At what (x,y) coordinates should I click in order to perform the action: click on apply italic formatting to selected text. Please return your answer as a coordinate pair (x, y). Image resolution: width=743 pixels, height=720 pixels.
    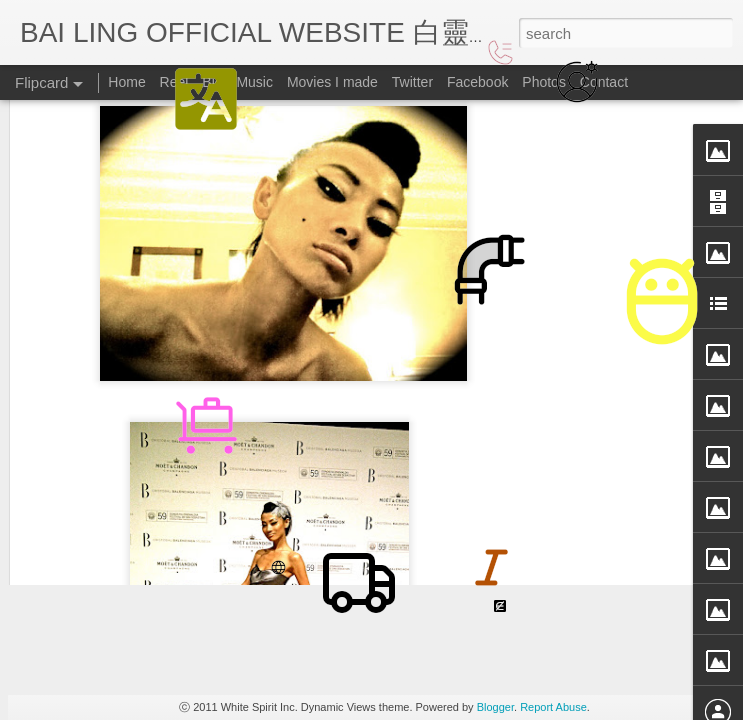
    Looking at the image, I should click on (491, 567).